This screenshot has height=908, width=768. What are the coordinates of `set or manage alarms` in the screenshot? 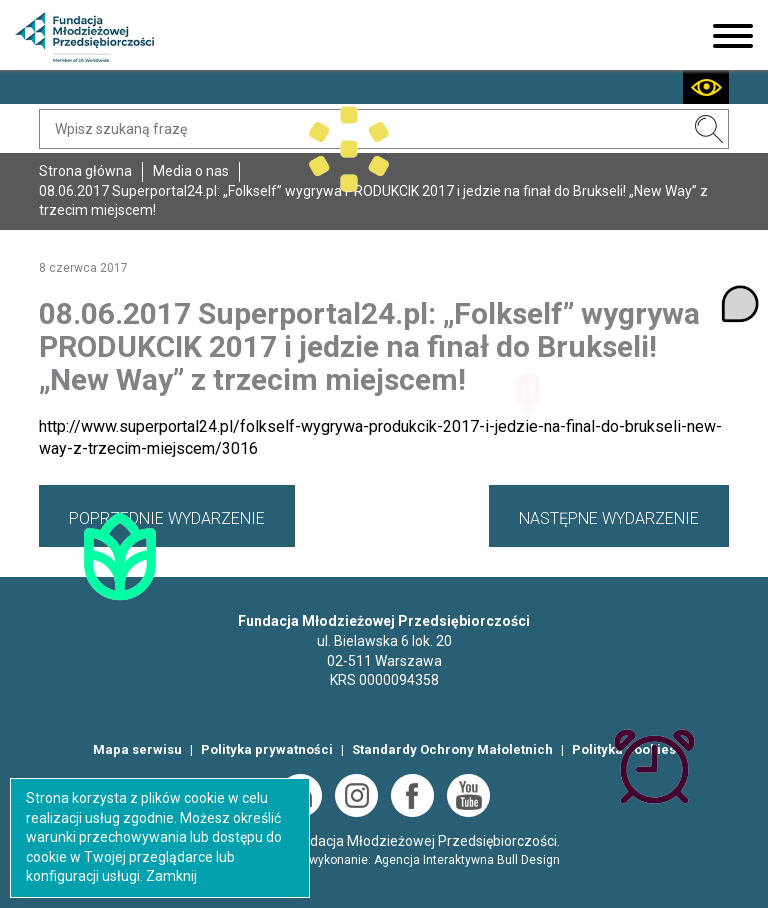 It's located at (654, 766).